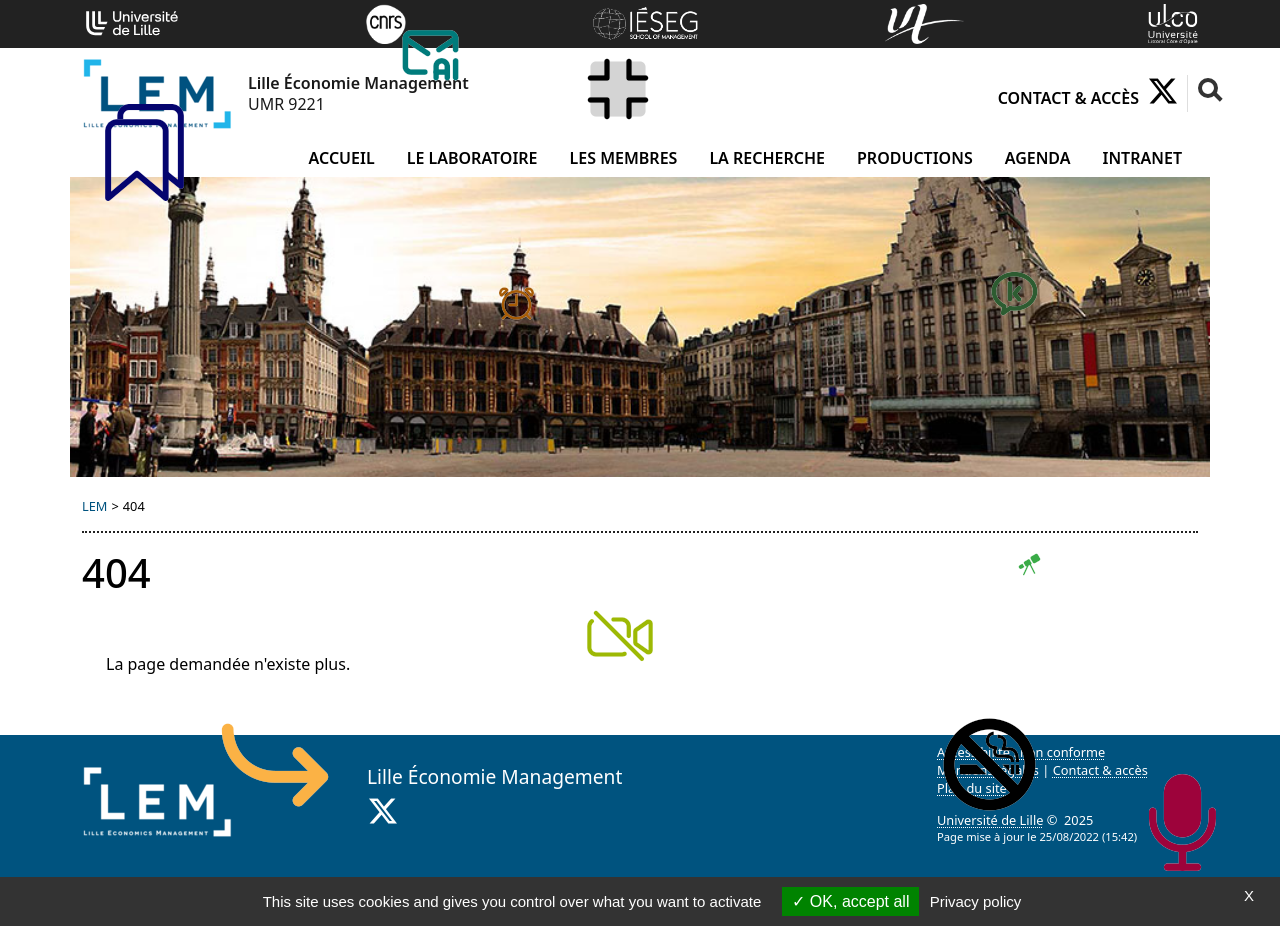 The width and height of the screenshot is (1280, 926). Describe the element at coordinates (516, 303) in the screenshot. I see `set or manage alarms` at that location.